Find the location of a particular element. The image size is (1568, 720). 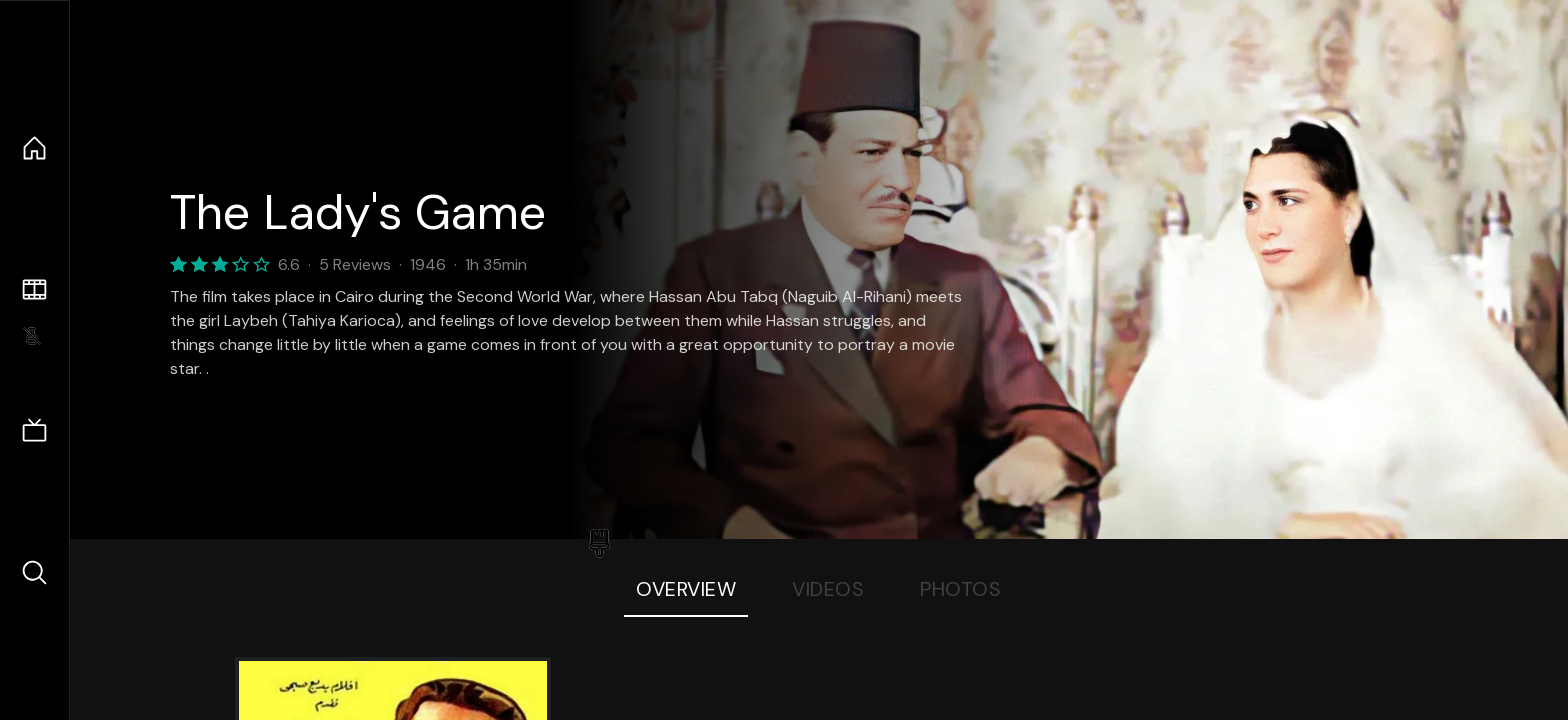

customize appearance or theme settings is located at coordinates (599, 543).